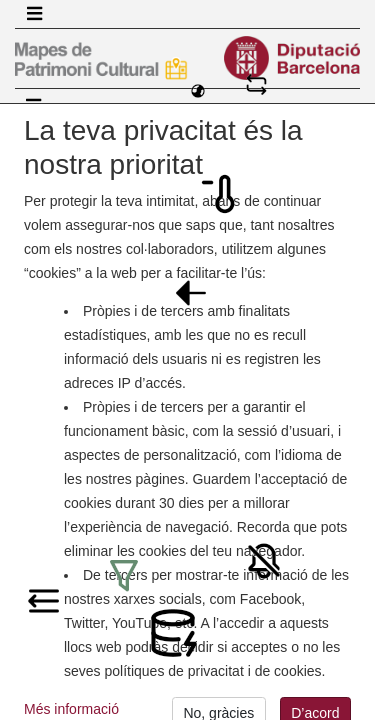  Describe the element at coordinates (256, 84) in the screenshot. I see `toggle repeat or loop mode` at that location.